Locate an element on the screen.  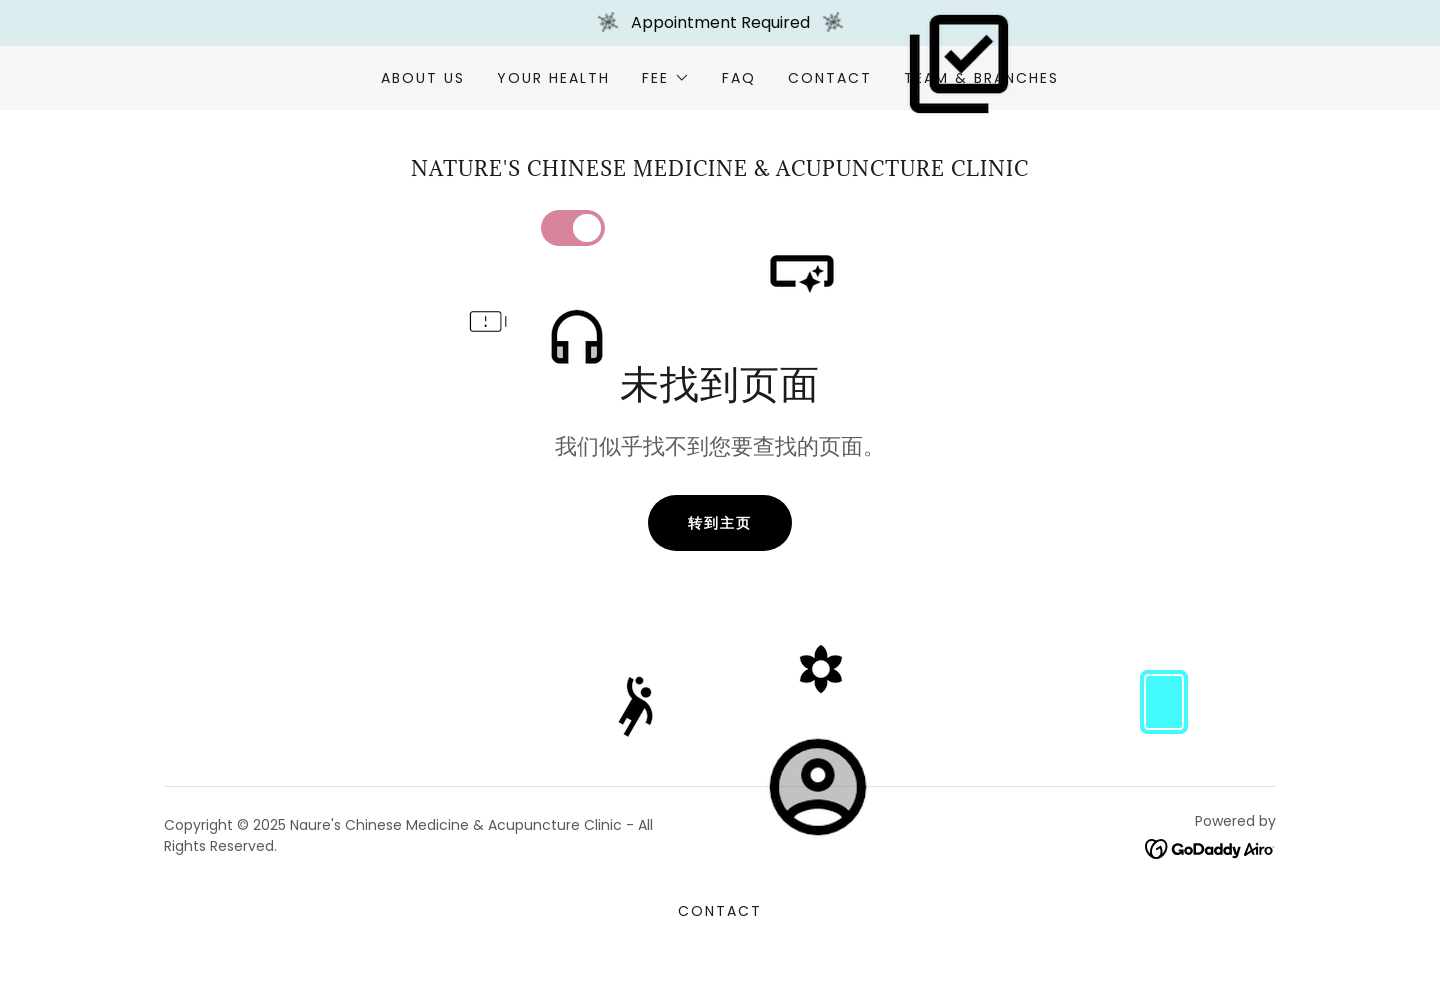
add a smart action or automated button is located at coordinates (802, 271).